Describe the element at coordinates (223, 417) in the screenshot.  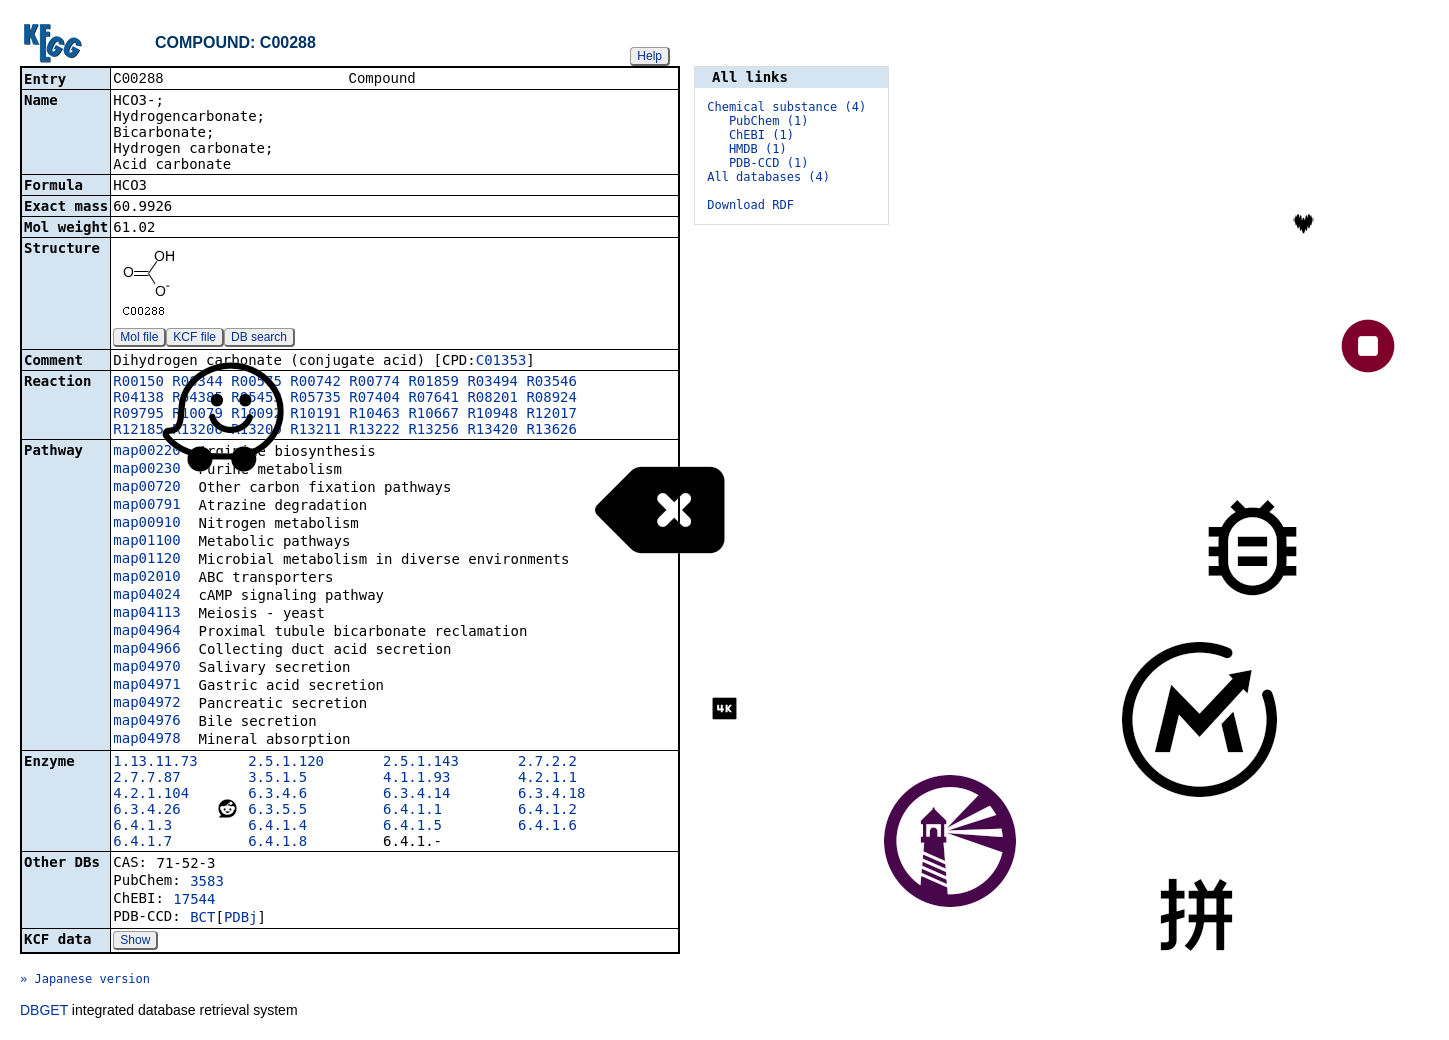
I see `open Waze navigation app` at that location.